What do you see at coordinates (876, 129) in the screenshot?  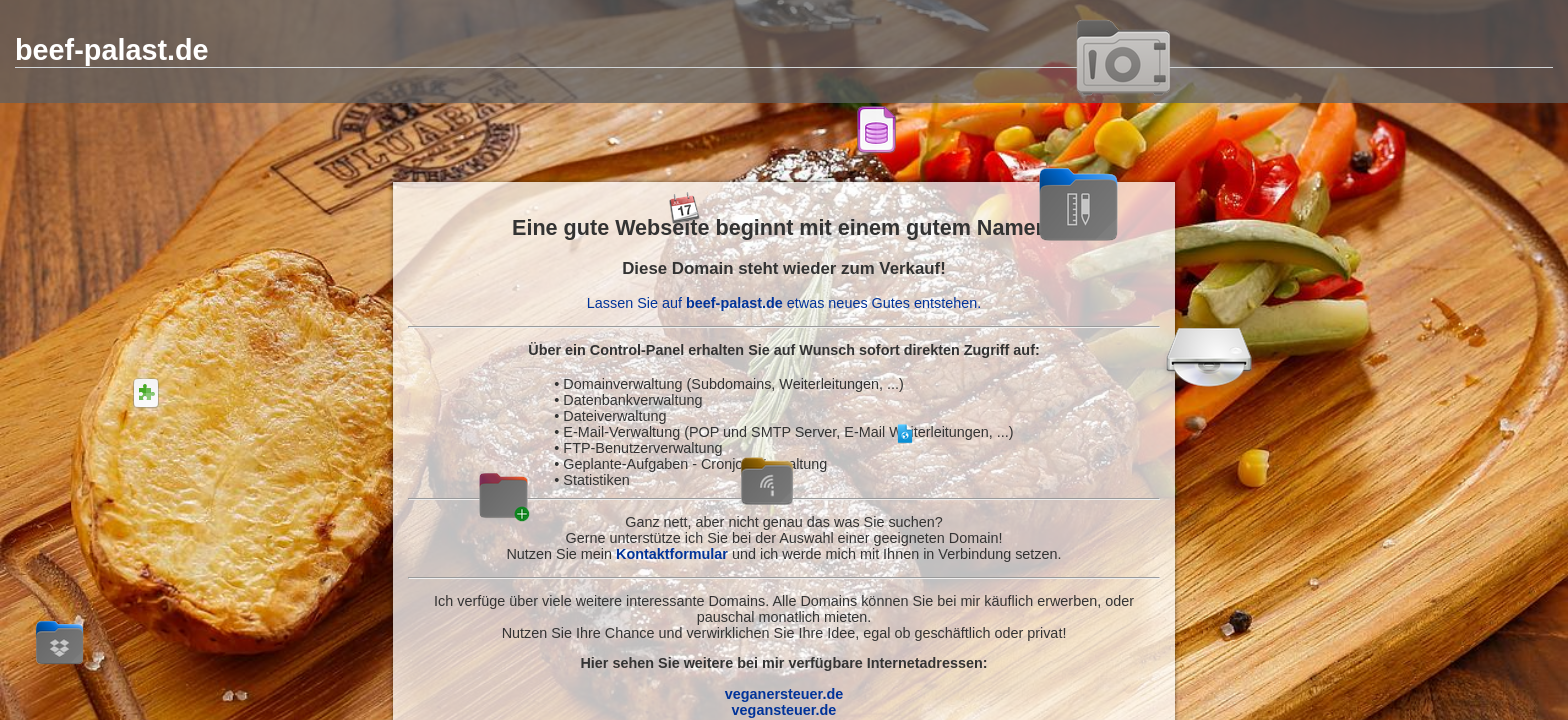 I see `libreoffice base database template file` at bounding box center [876, 129].